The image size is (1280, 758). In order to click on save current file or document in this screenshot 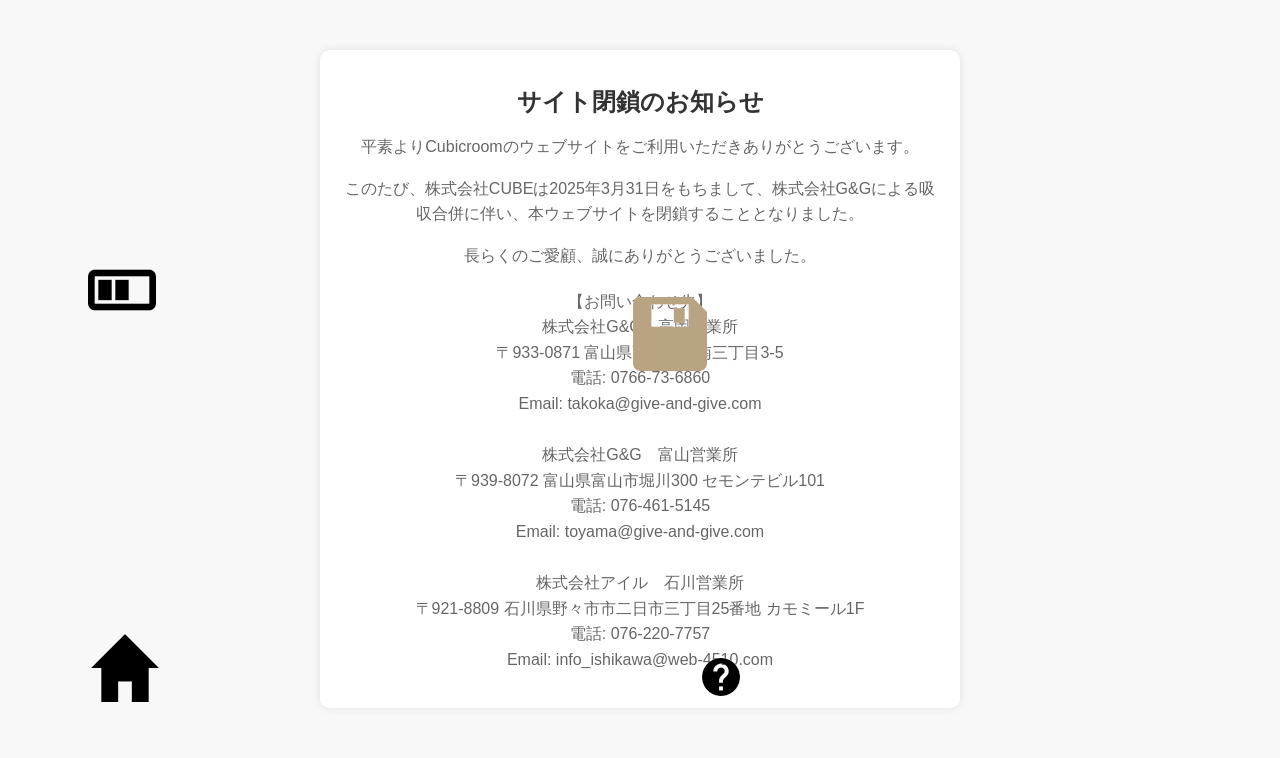, I will do `click(670, 334)`.